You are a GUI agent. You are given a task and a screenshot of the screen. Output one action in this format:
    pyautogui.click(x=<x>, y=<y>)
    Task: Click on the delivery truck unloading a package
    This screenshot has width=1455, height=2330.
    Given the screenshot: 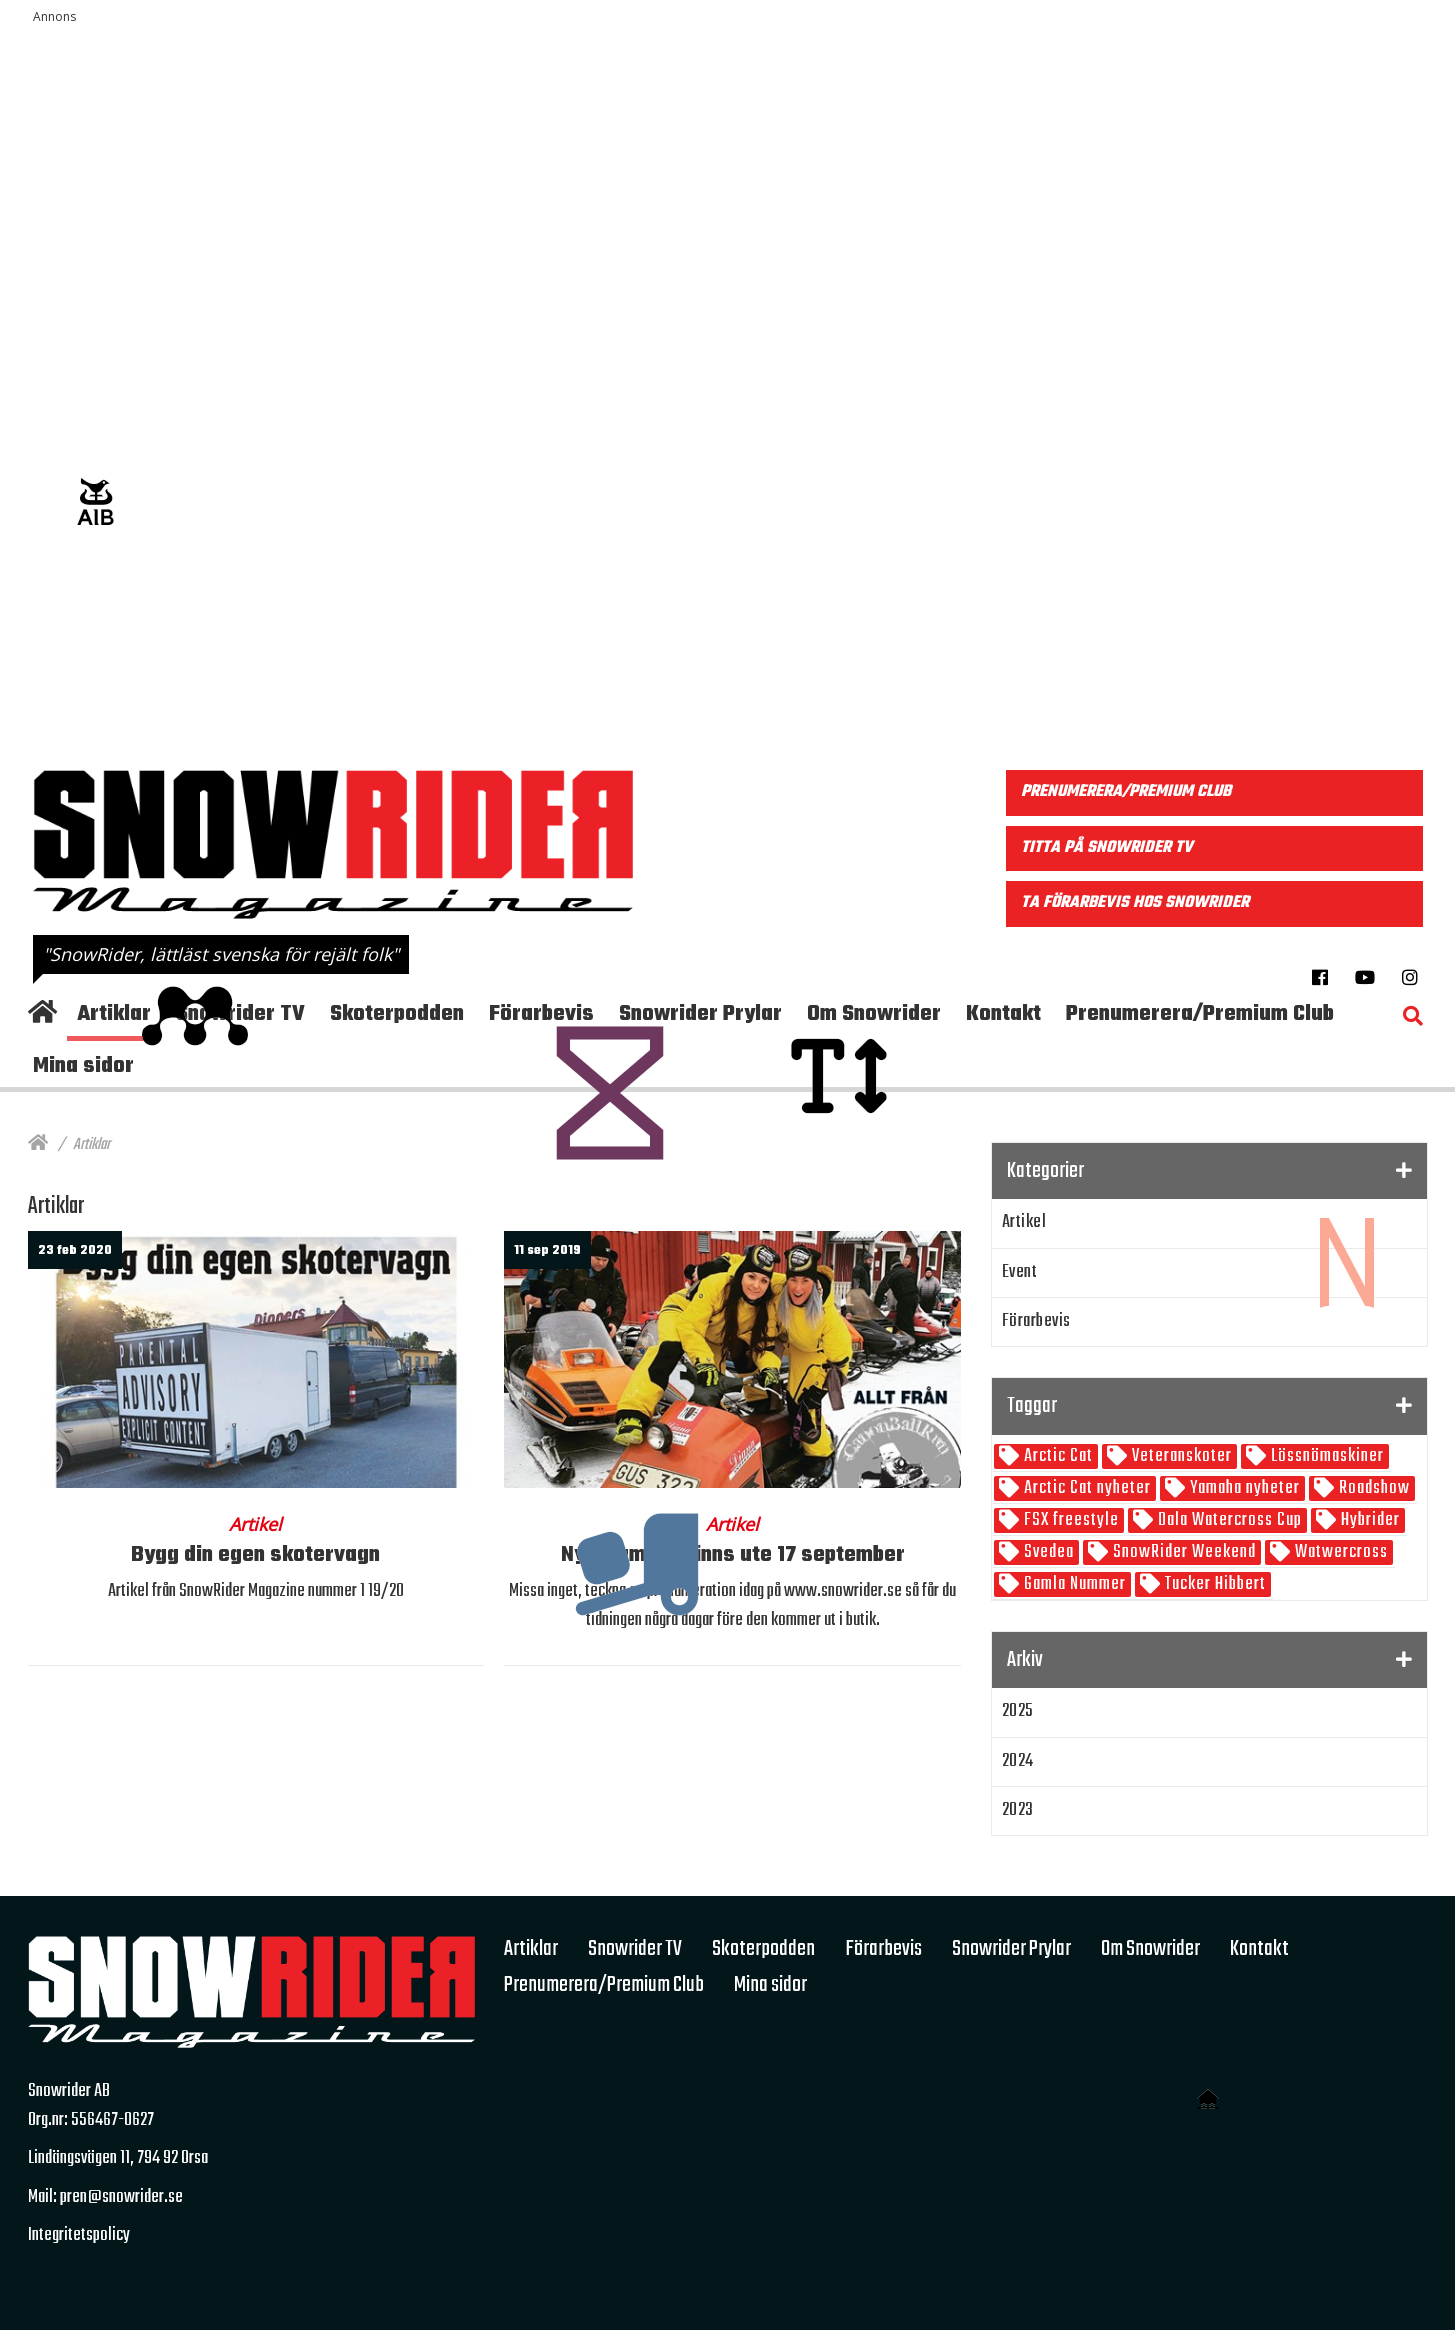 What is the action you would take?
    pyautogui.click(x=637, y=1561)
    